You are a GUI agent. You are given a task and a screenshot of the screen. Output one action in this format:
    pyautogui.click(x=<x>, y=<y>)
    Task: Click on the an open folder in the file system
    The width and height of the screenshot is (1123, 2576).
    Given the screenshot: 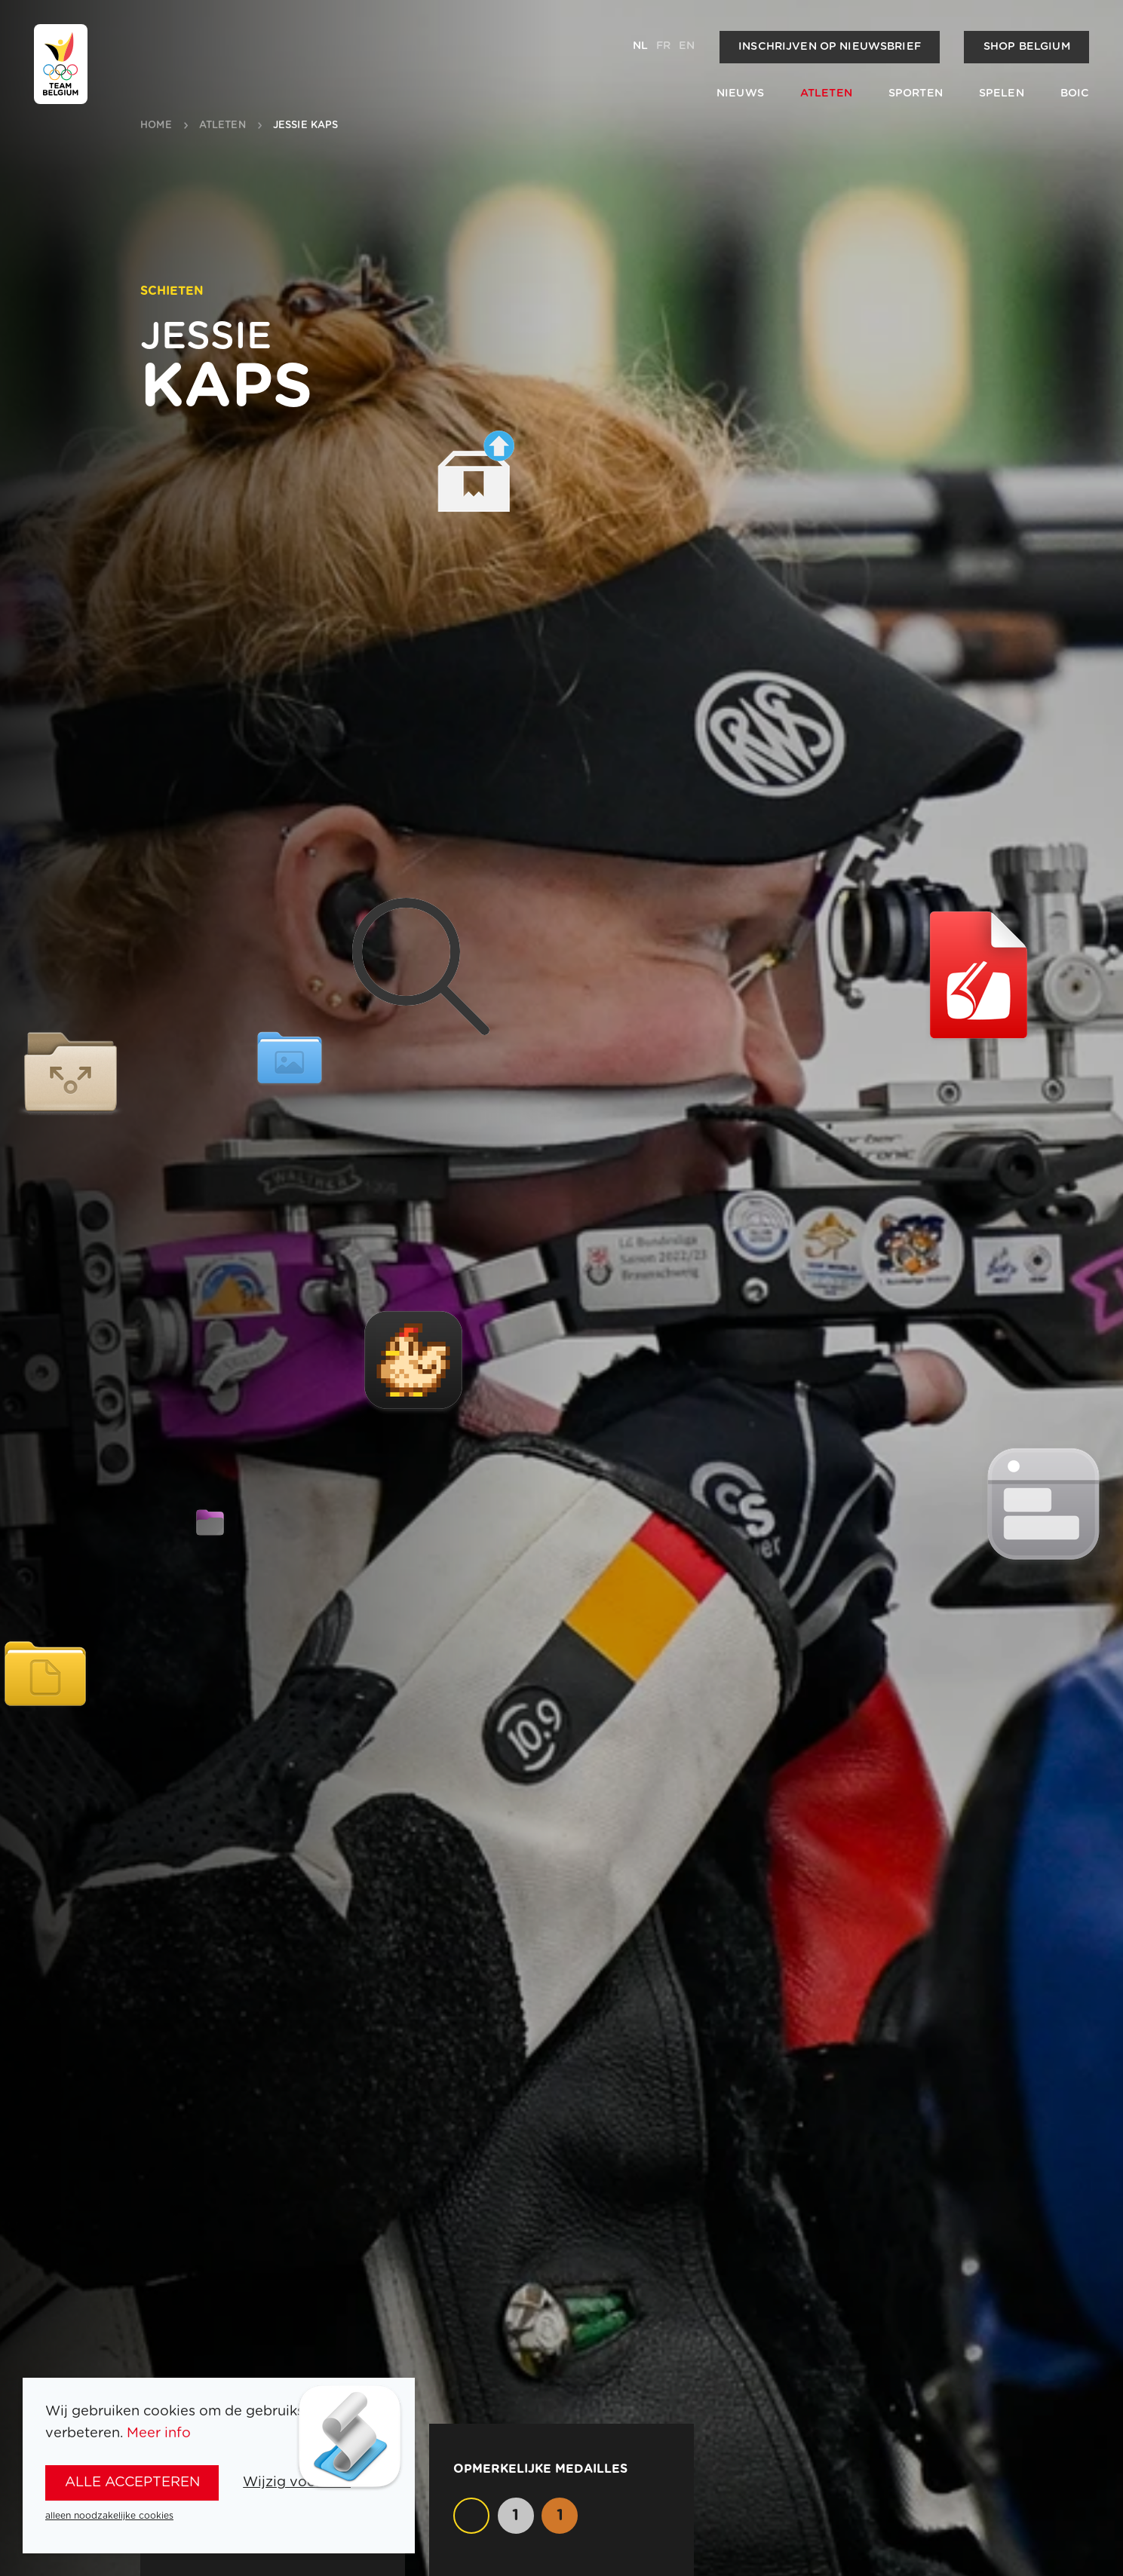 What is the action you would take?
    pyautogui.click(x=210, y=1522)
    